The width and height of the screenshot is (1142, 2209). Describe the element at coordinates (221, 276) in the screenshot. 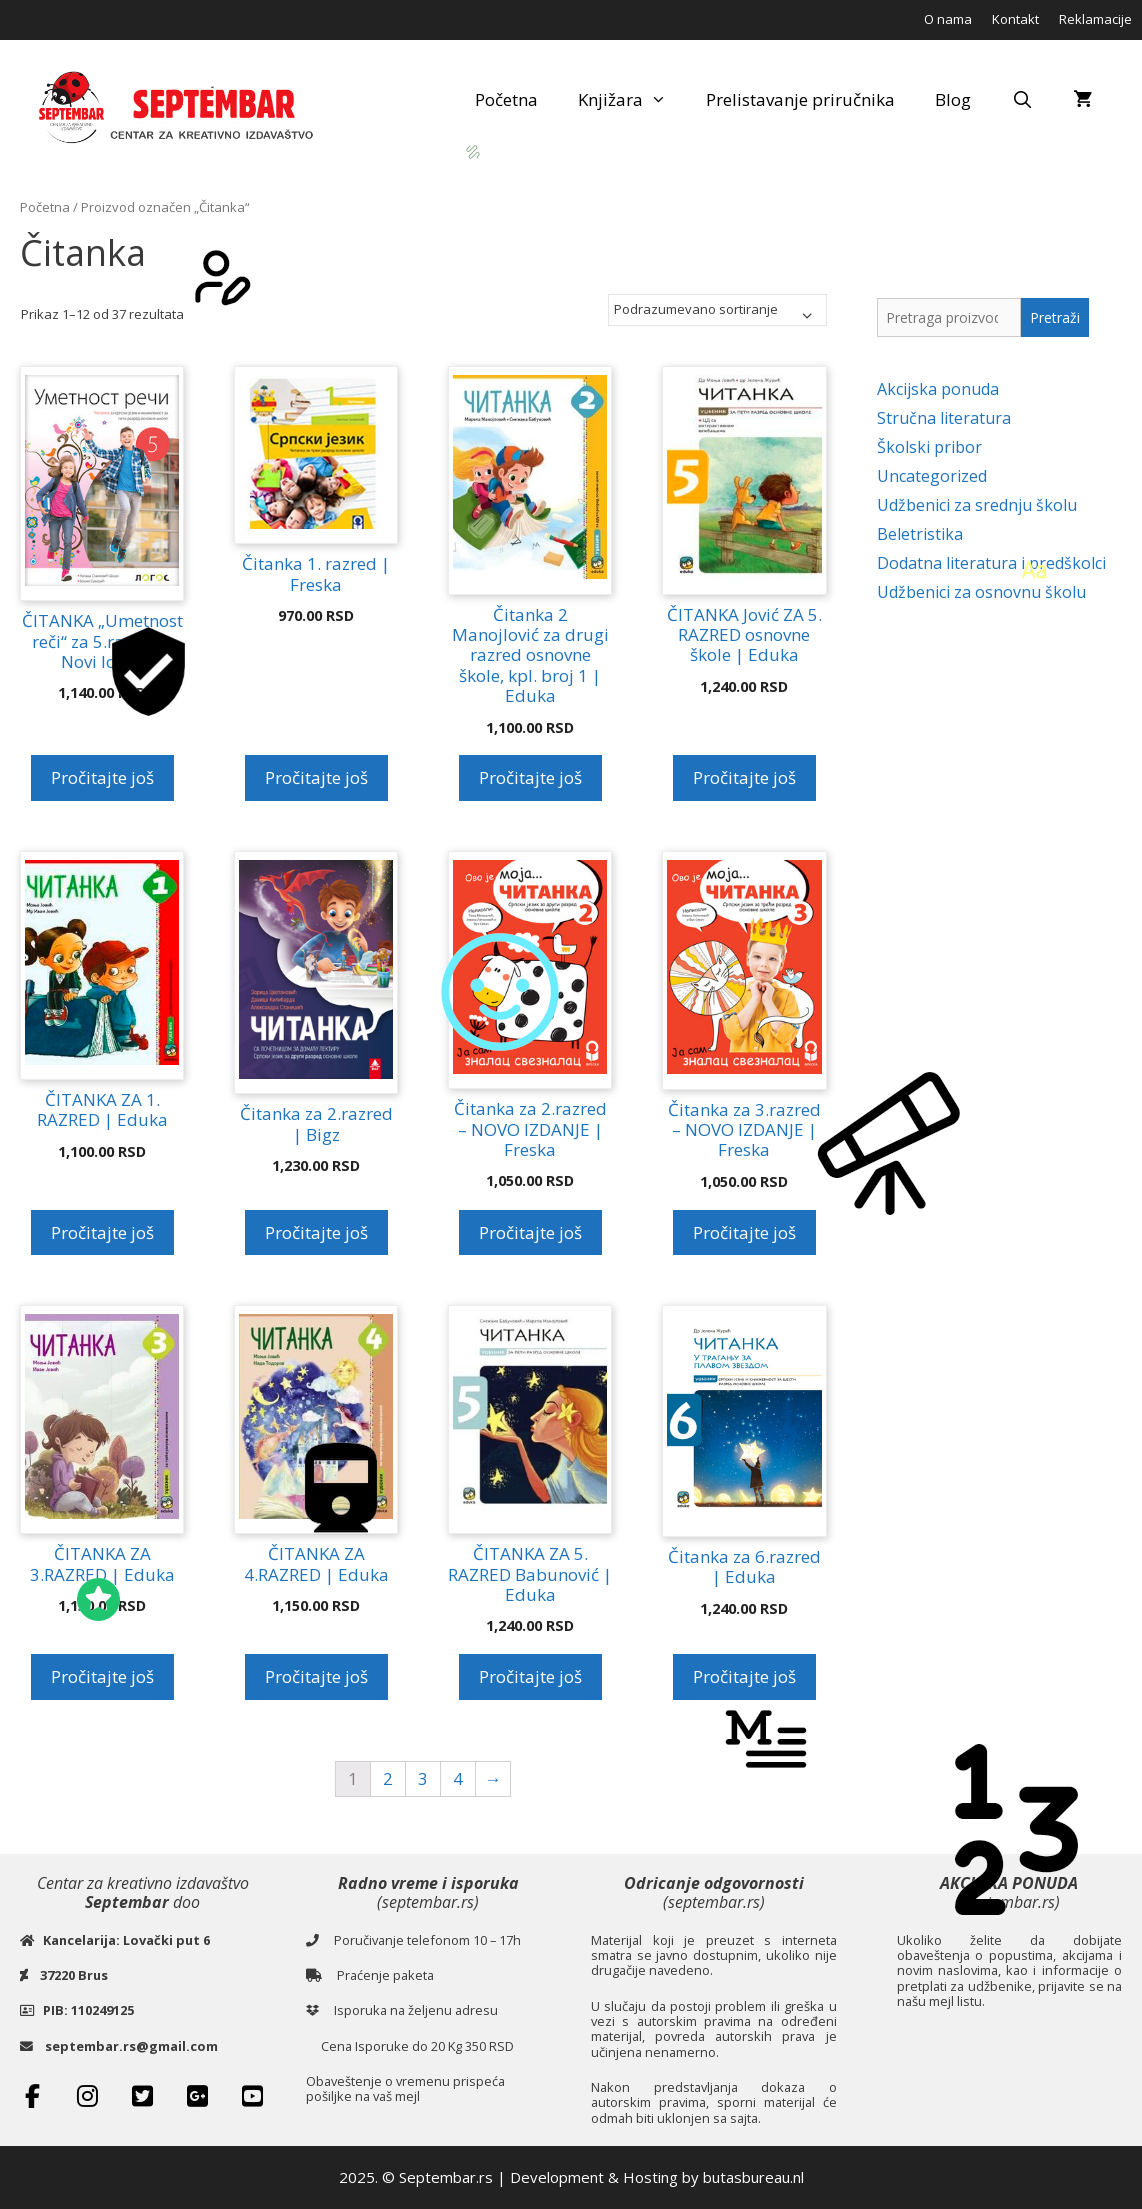

I see `edit your profile` at that location.